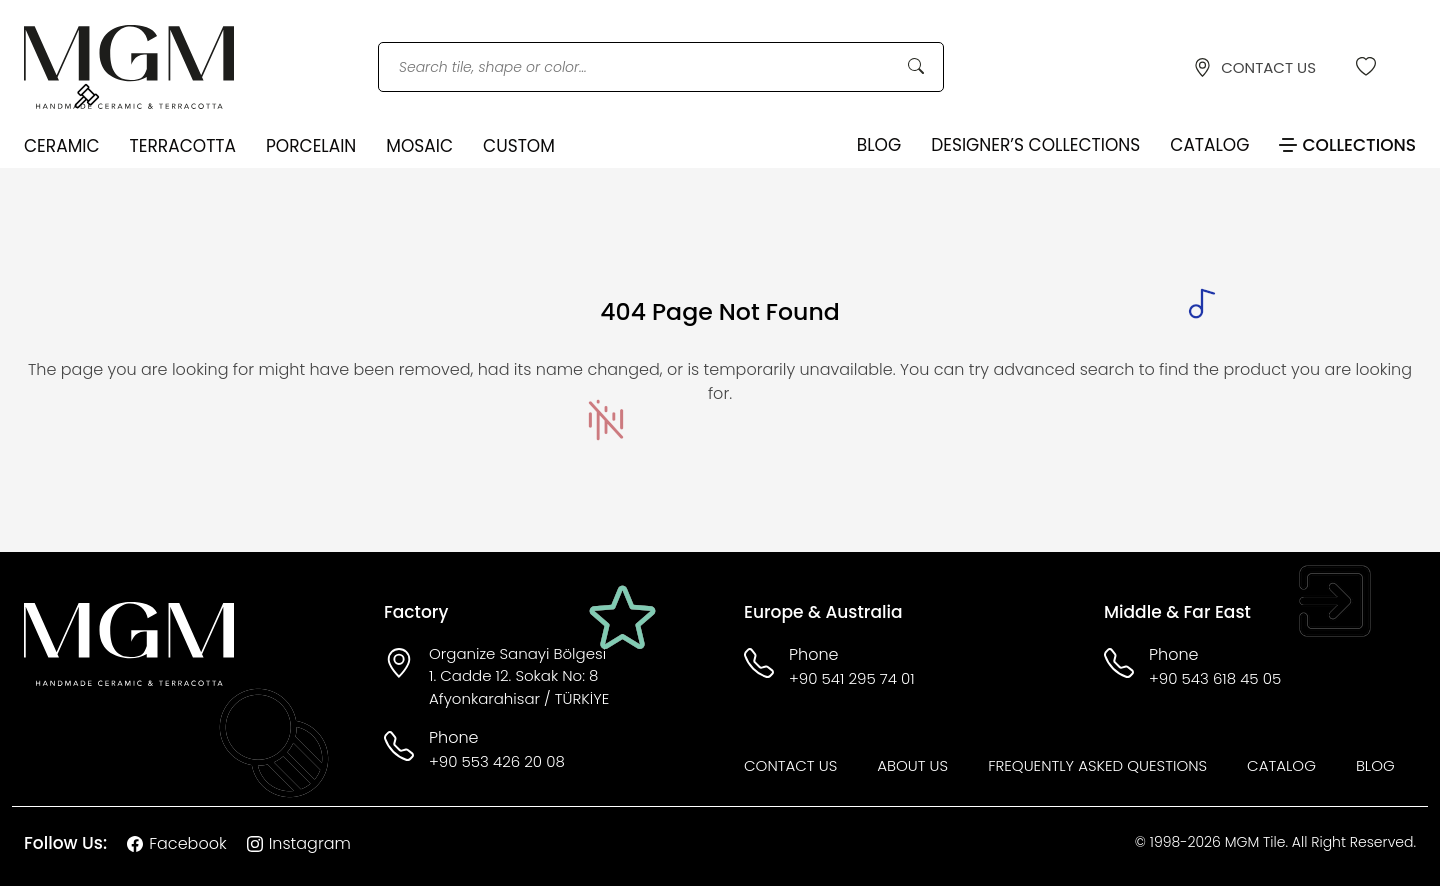  I want to click on subtract or remove a shape from selection, so click(274, 743).